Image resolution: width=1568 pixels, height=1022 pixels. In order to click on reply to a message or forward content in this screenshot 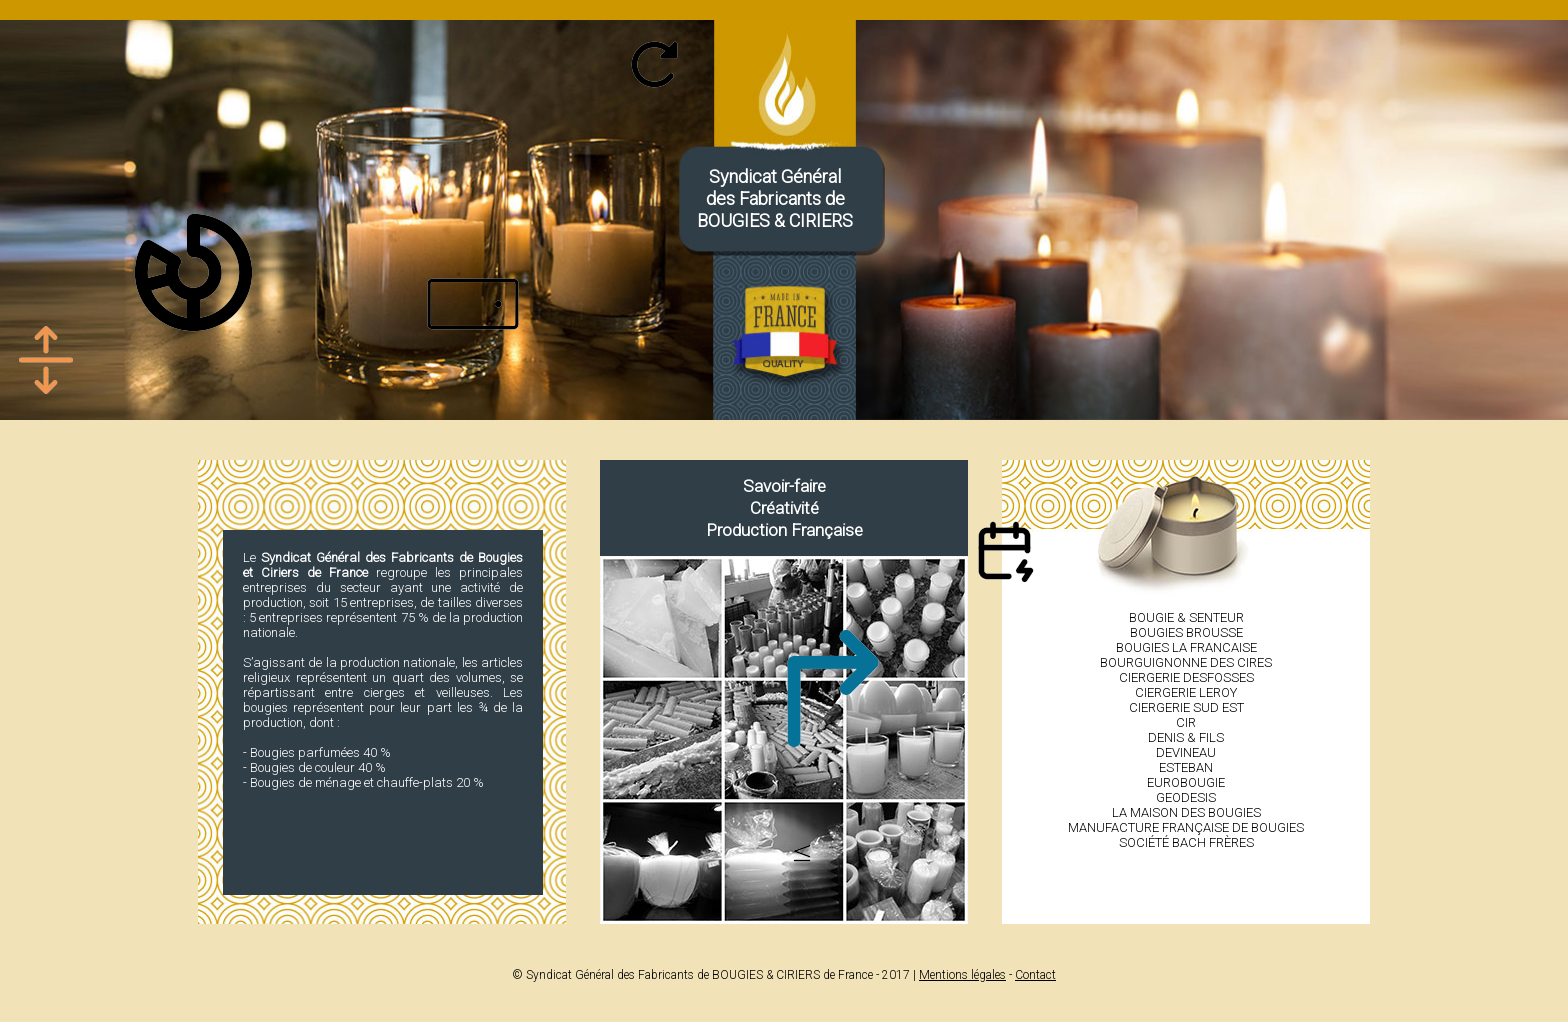, I will do `click(824, 688)`.